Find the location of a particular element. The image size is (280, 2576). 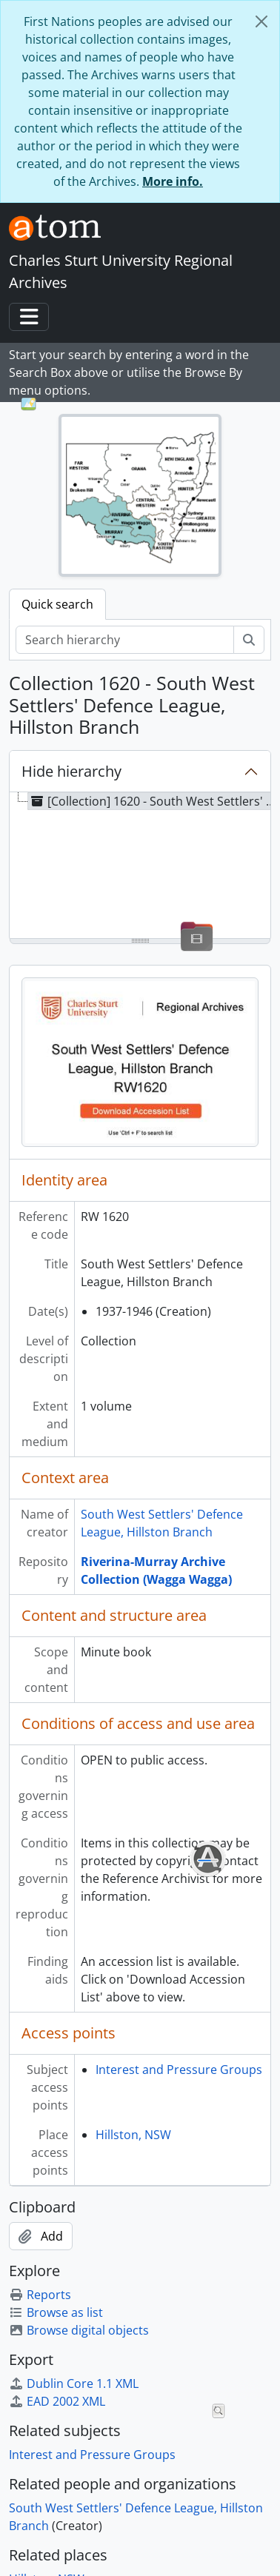

open the photo gallery app is located at coordinates (28, 404).